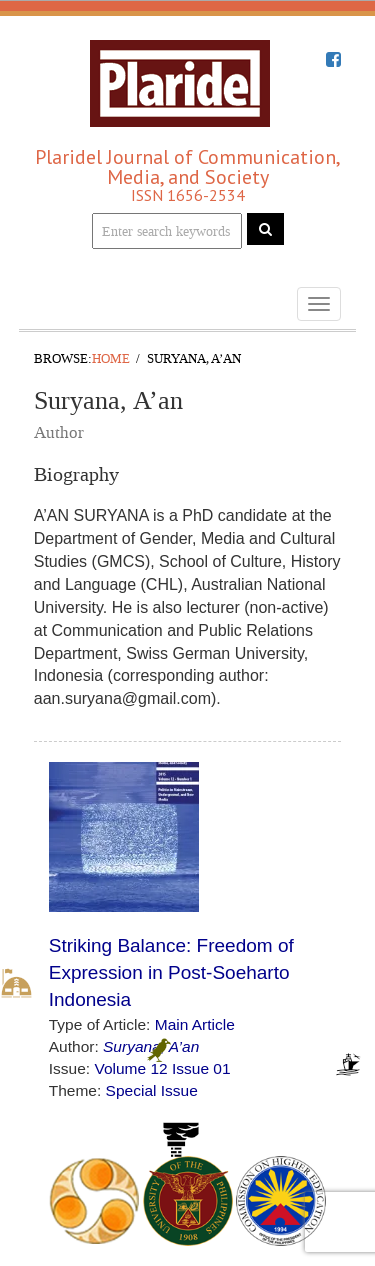 The image size is (375, 1266). Describe the element at coordinates (181, 1140) in the screenshot. I see `indicates a fireplace or heating feature` at that location.